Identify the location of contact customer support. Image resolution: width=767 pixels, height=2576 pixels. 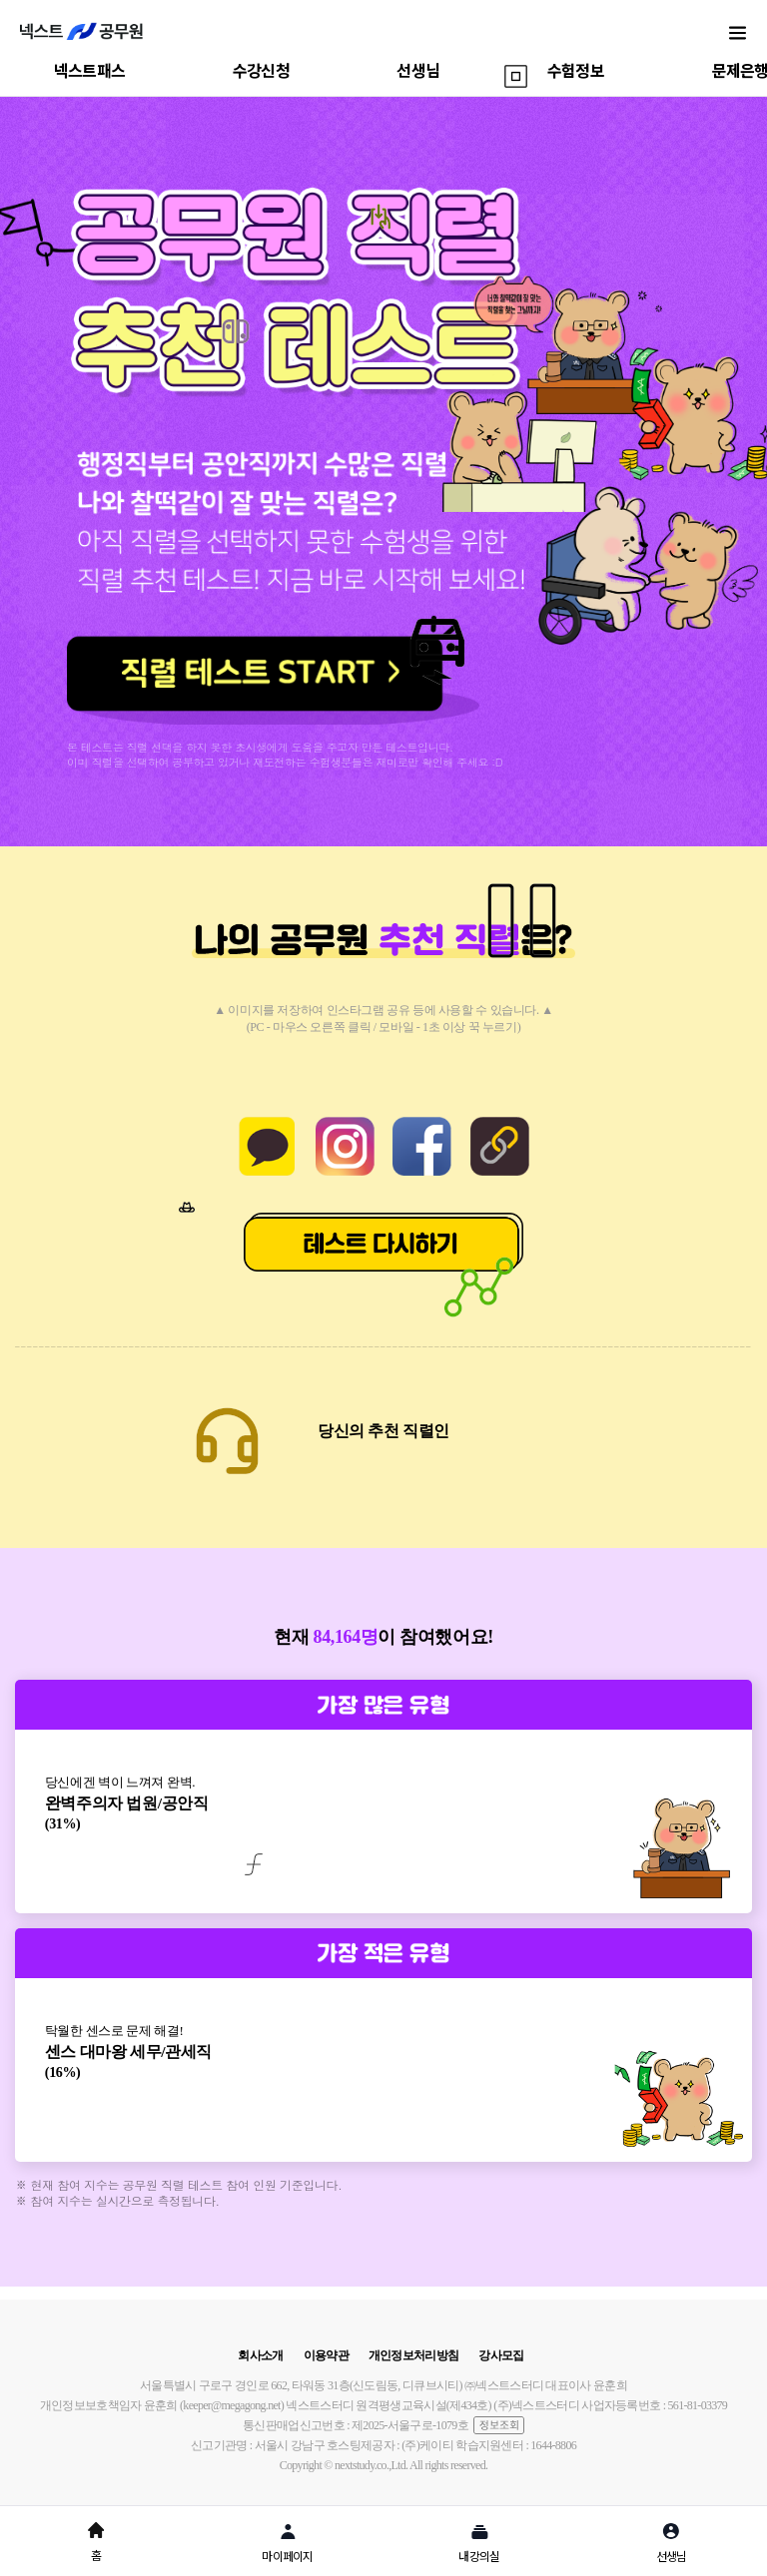
(227, 1438).